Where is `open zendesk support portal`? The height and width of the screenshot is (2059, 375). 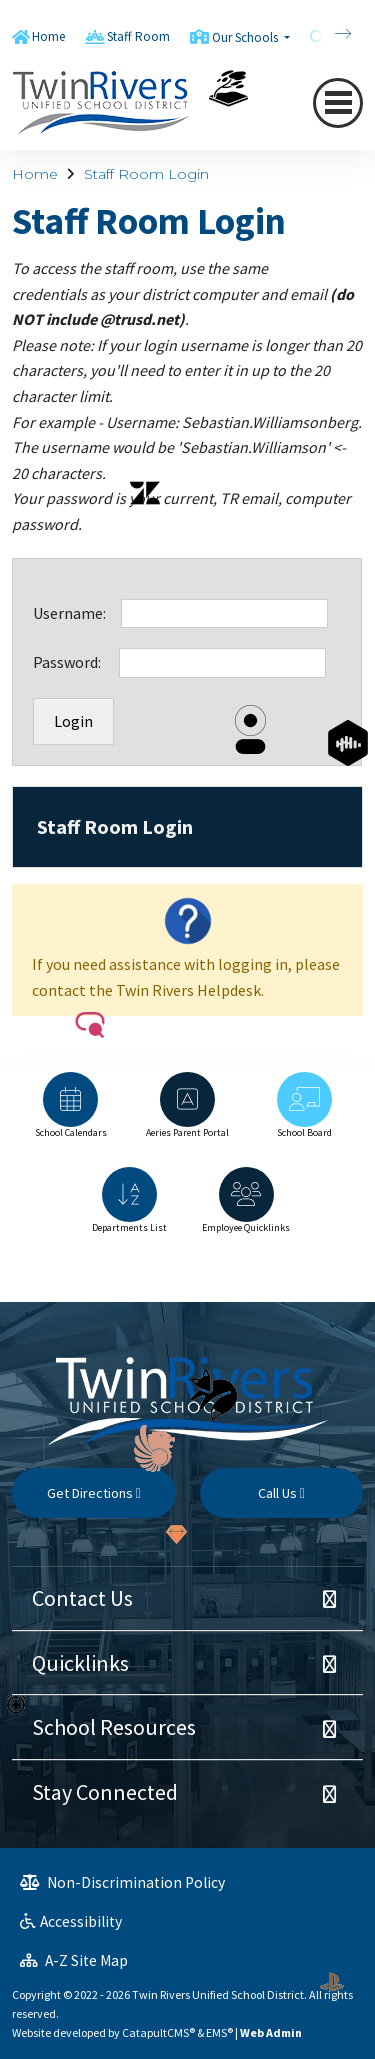
open zendesk support portal is located at coordinates (145, 493).